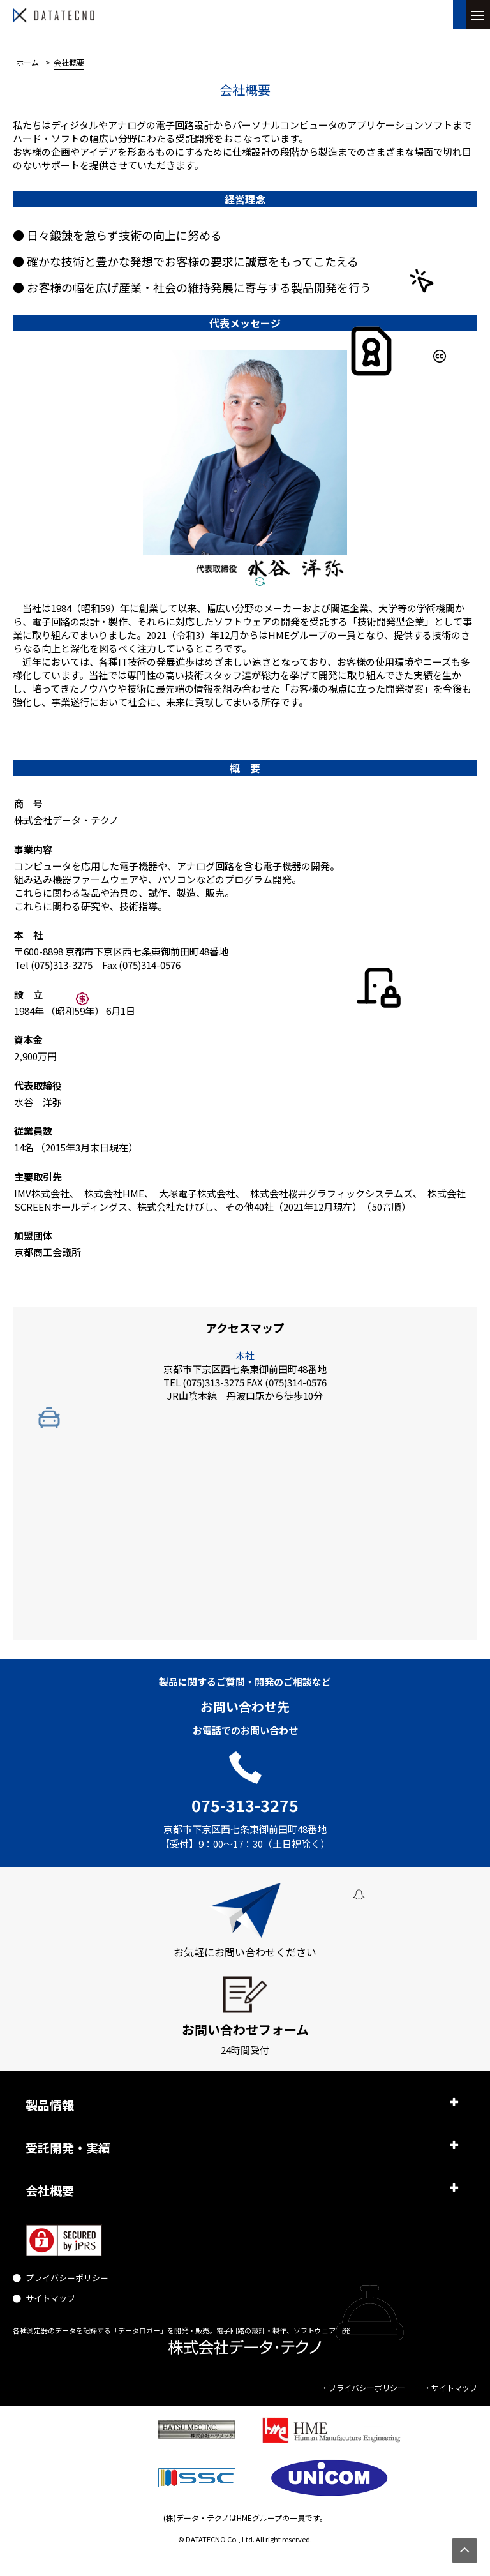  I want to click on indicates a locked or secured room, so click(378, 985).